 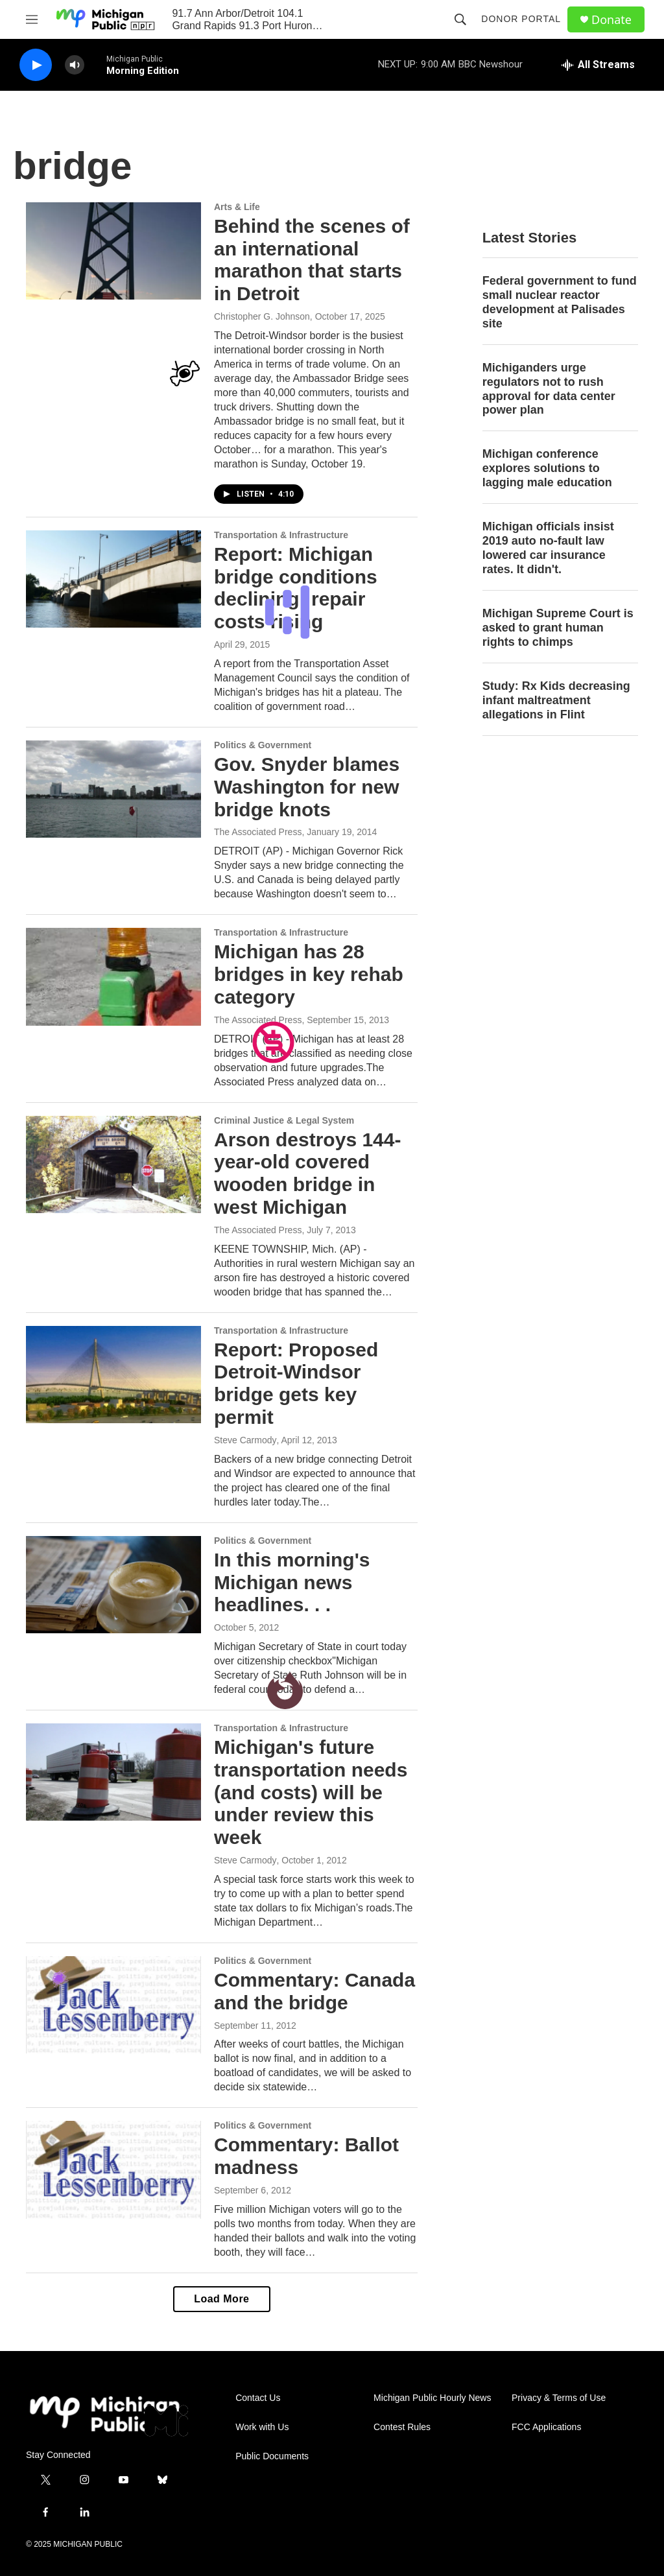 What do you see at coordinates (166, 2420) in the screenshot?
I see `open the Misskey app` at bounding box center [166, 2420].